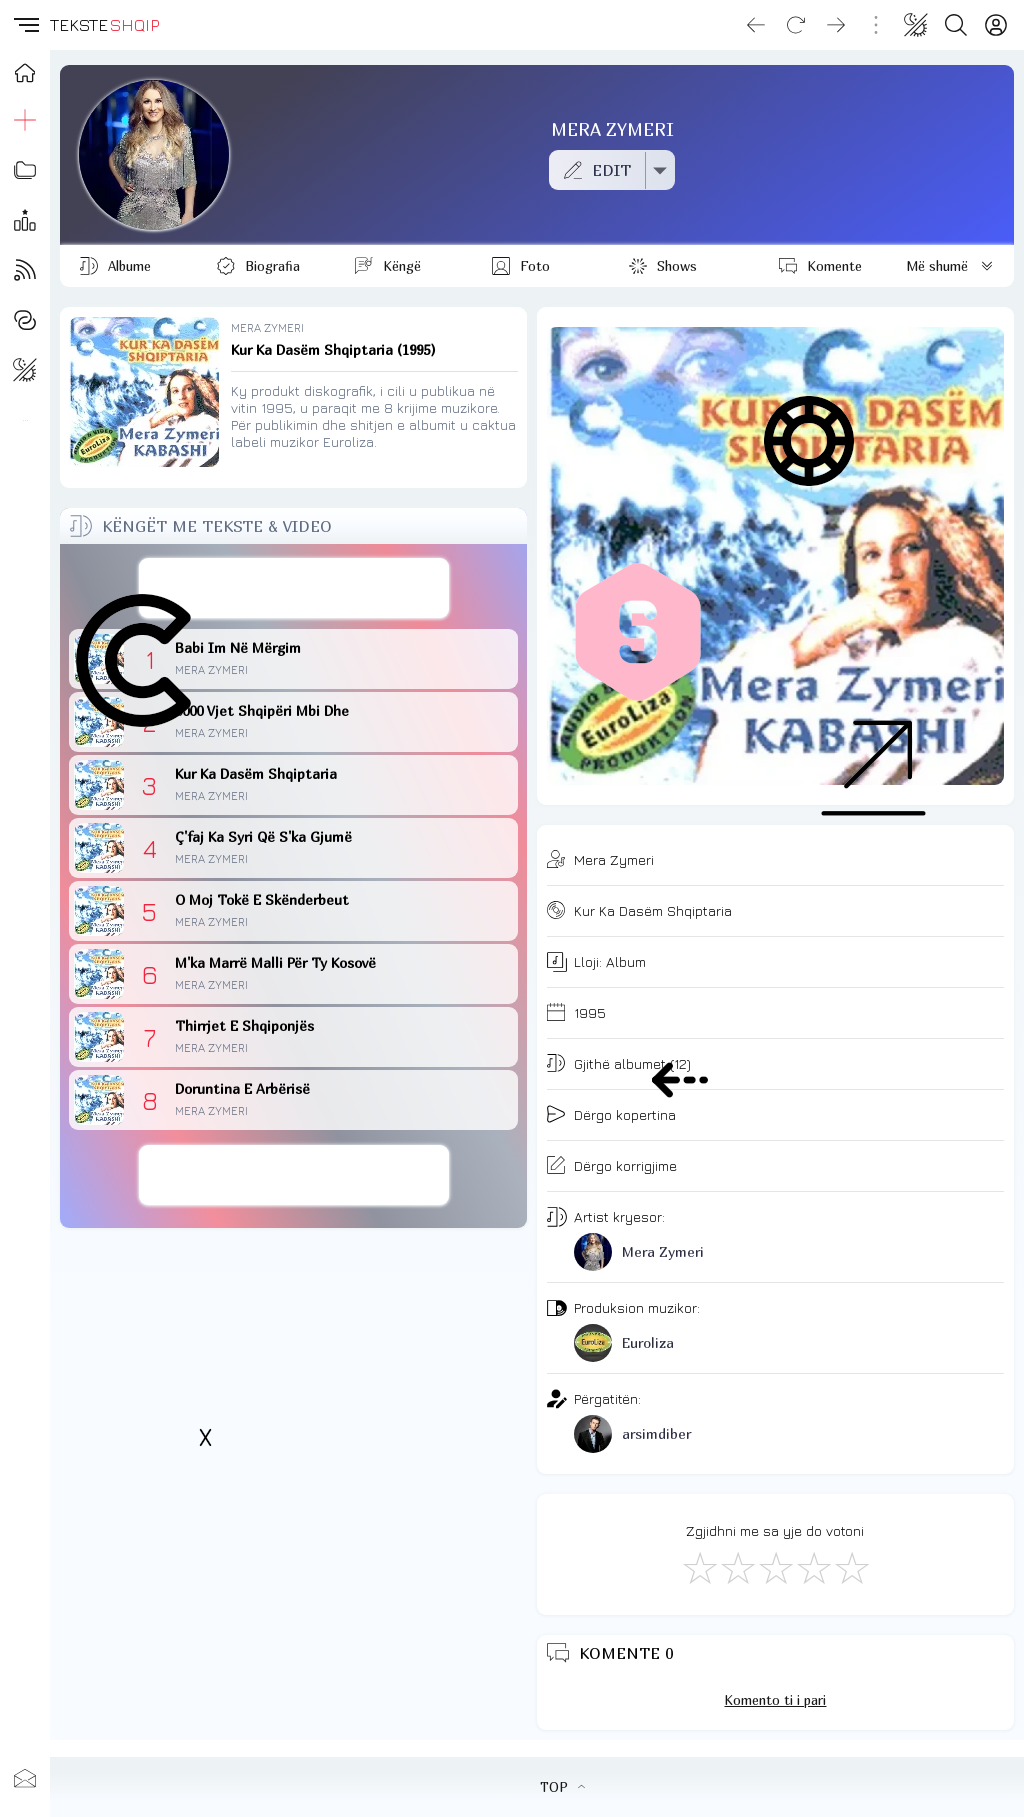  Describe the element at coordinates (136, 660) in the screenshot. I see `link to coinbase account` at that location.